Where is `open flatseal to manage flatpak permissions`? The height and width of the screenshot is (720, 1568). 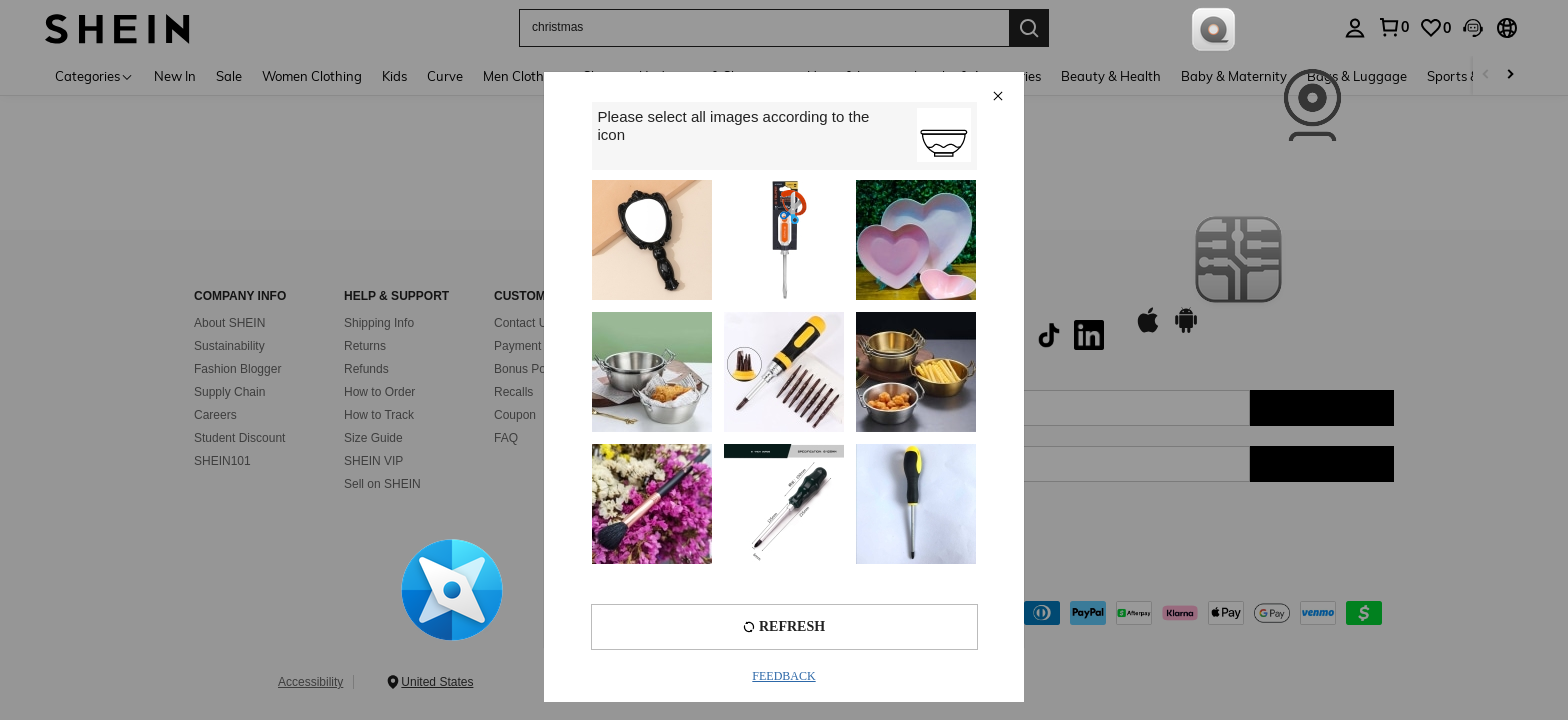 open flatseal to manage flatpak permissions is located at coordinates (1213, 29).